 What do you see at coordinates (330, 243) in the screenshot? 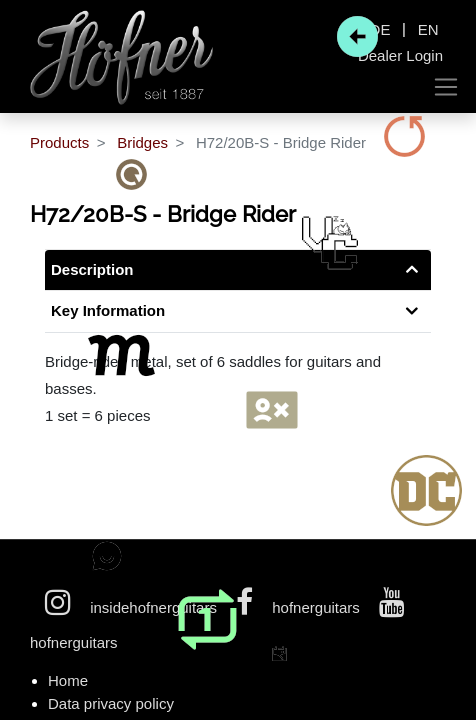
I see `open vencord discord client mod settings` at bounding box center [330, 243].